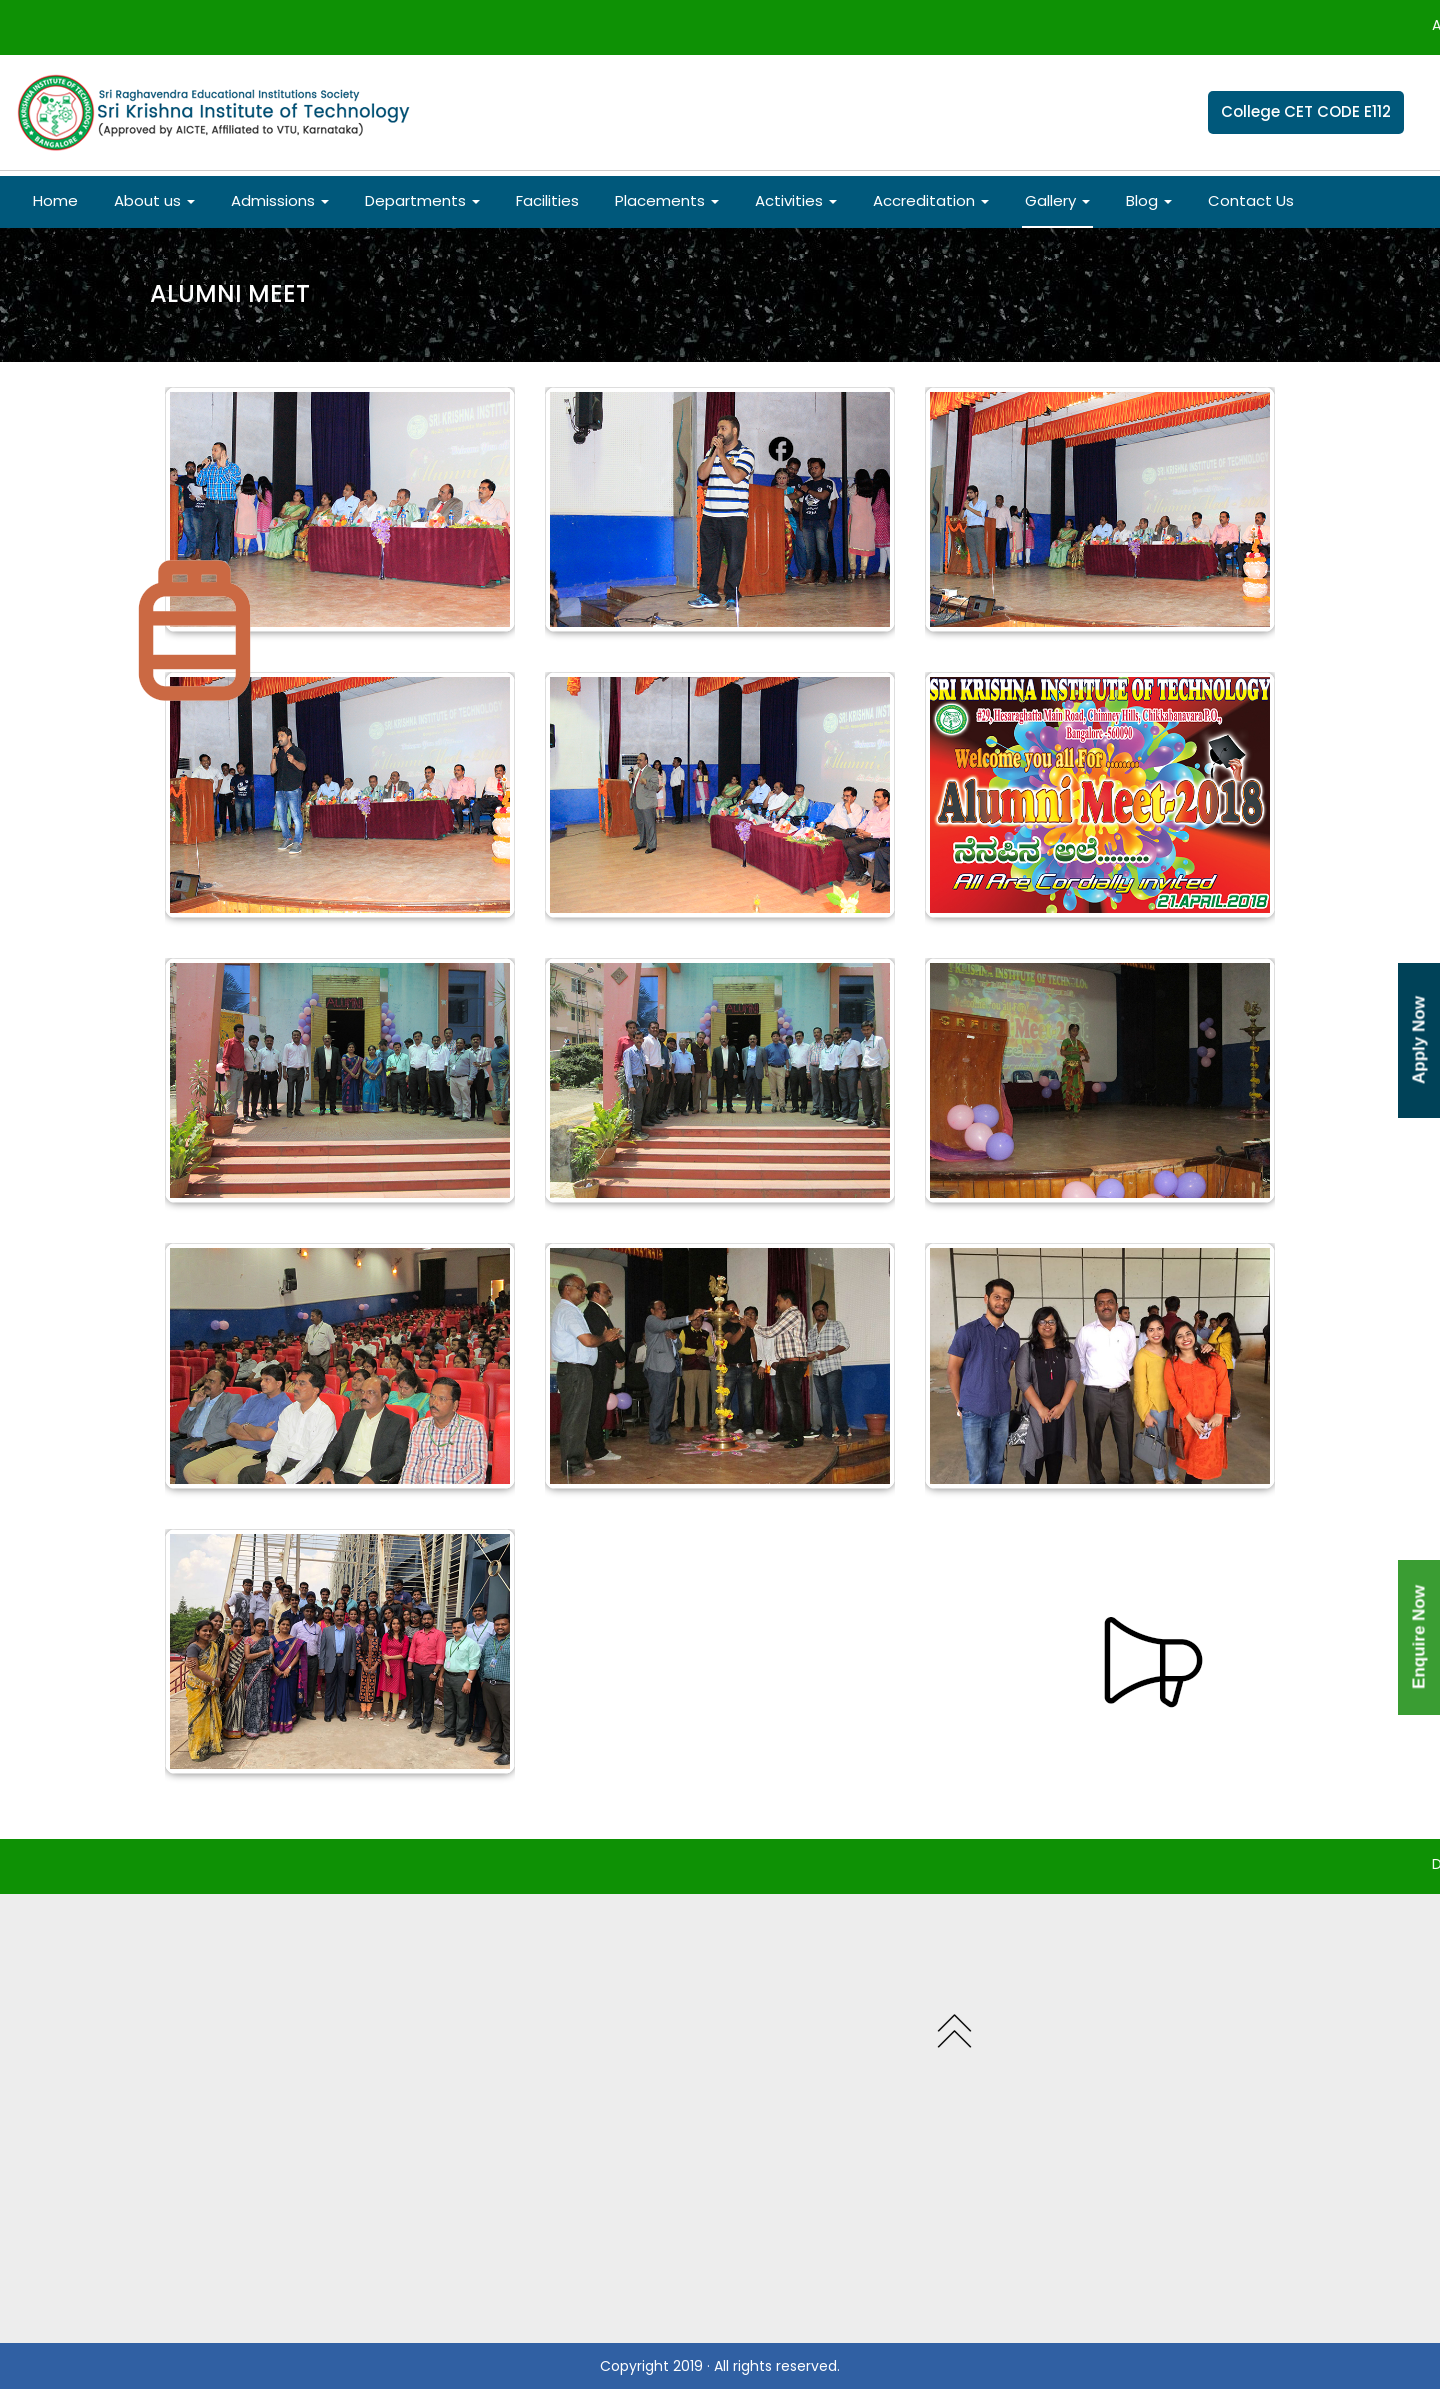  What do you see at coordinates (1148, 1664) in the screenshot?
I see `make an announcement or broadcast` at bounding box center [1148, 1664].